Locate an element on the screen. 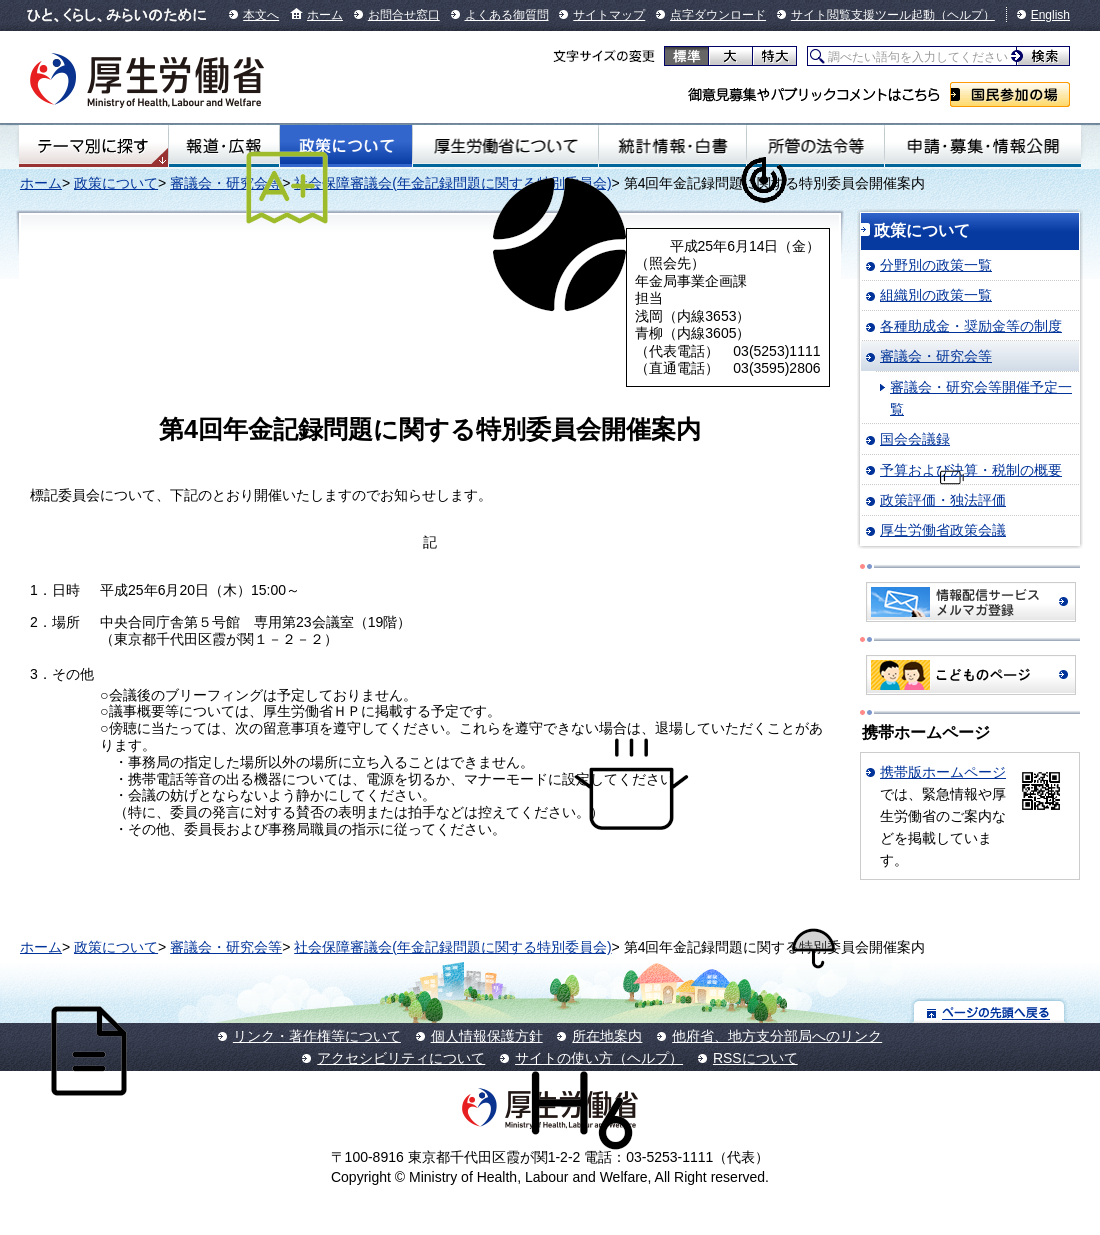 Image resolution: width=1100 pixels, height=1235 pixels. view document or text file is located at coordinates (89, 1051).